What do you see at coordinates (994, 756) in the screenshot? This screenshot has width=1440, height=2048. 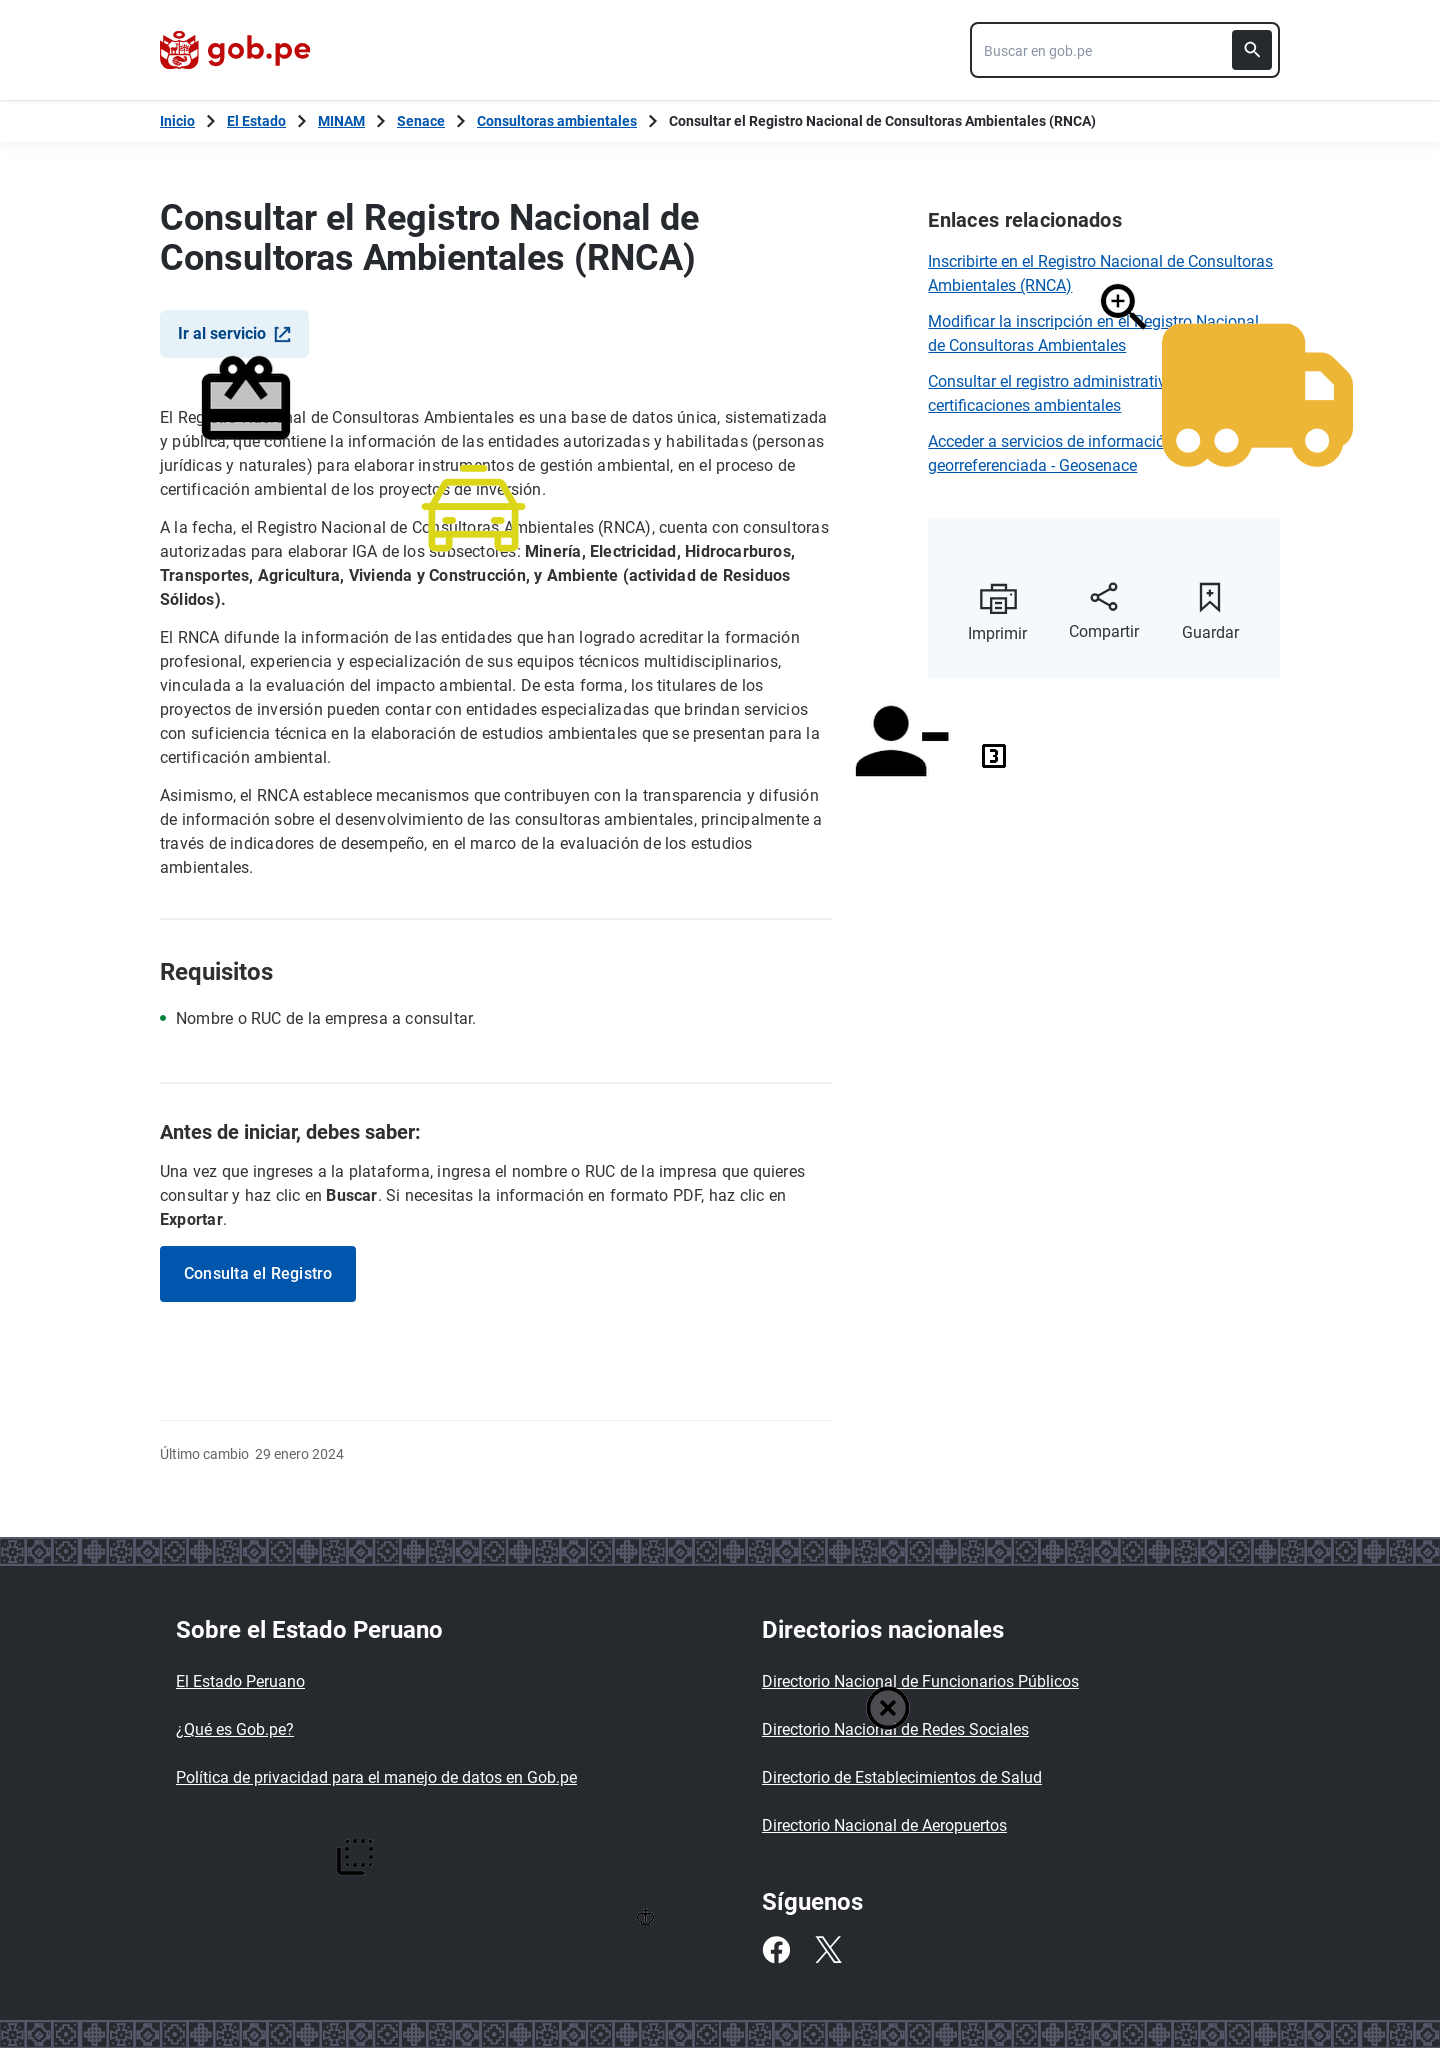 I see `select option 3 from a numbered list` at bounding box center [994, 756].